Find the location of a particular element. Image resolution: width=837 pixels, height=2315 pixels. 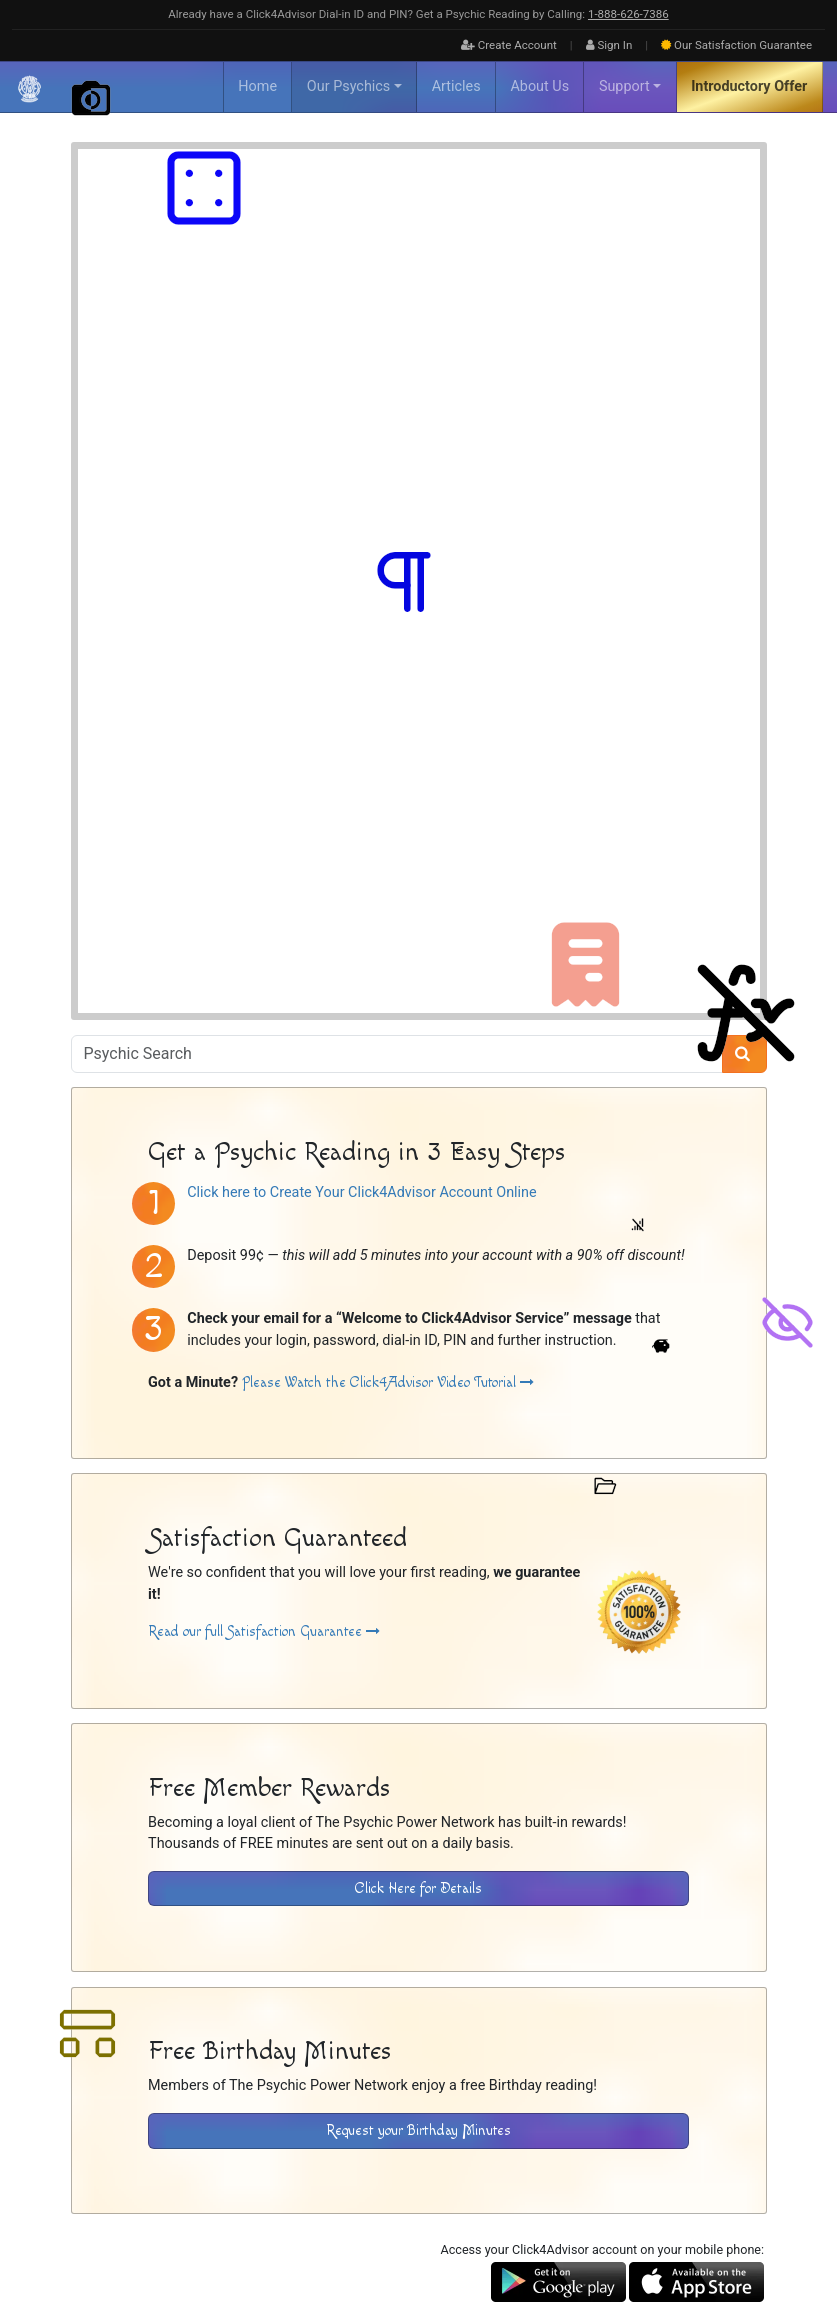

open folder to view contents is located at coordinates (604, 1485).